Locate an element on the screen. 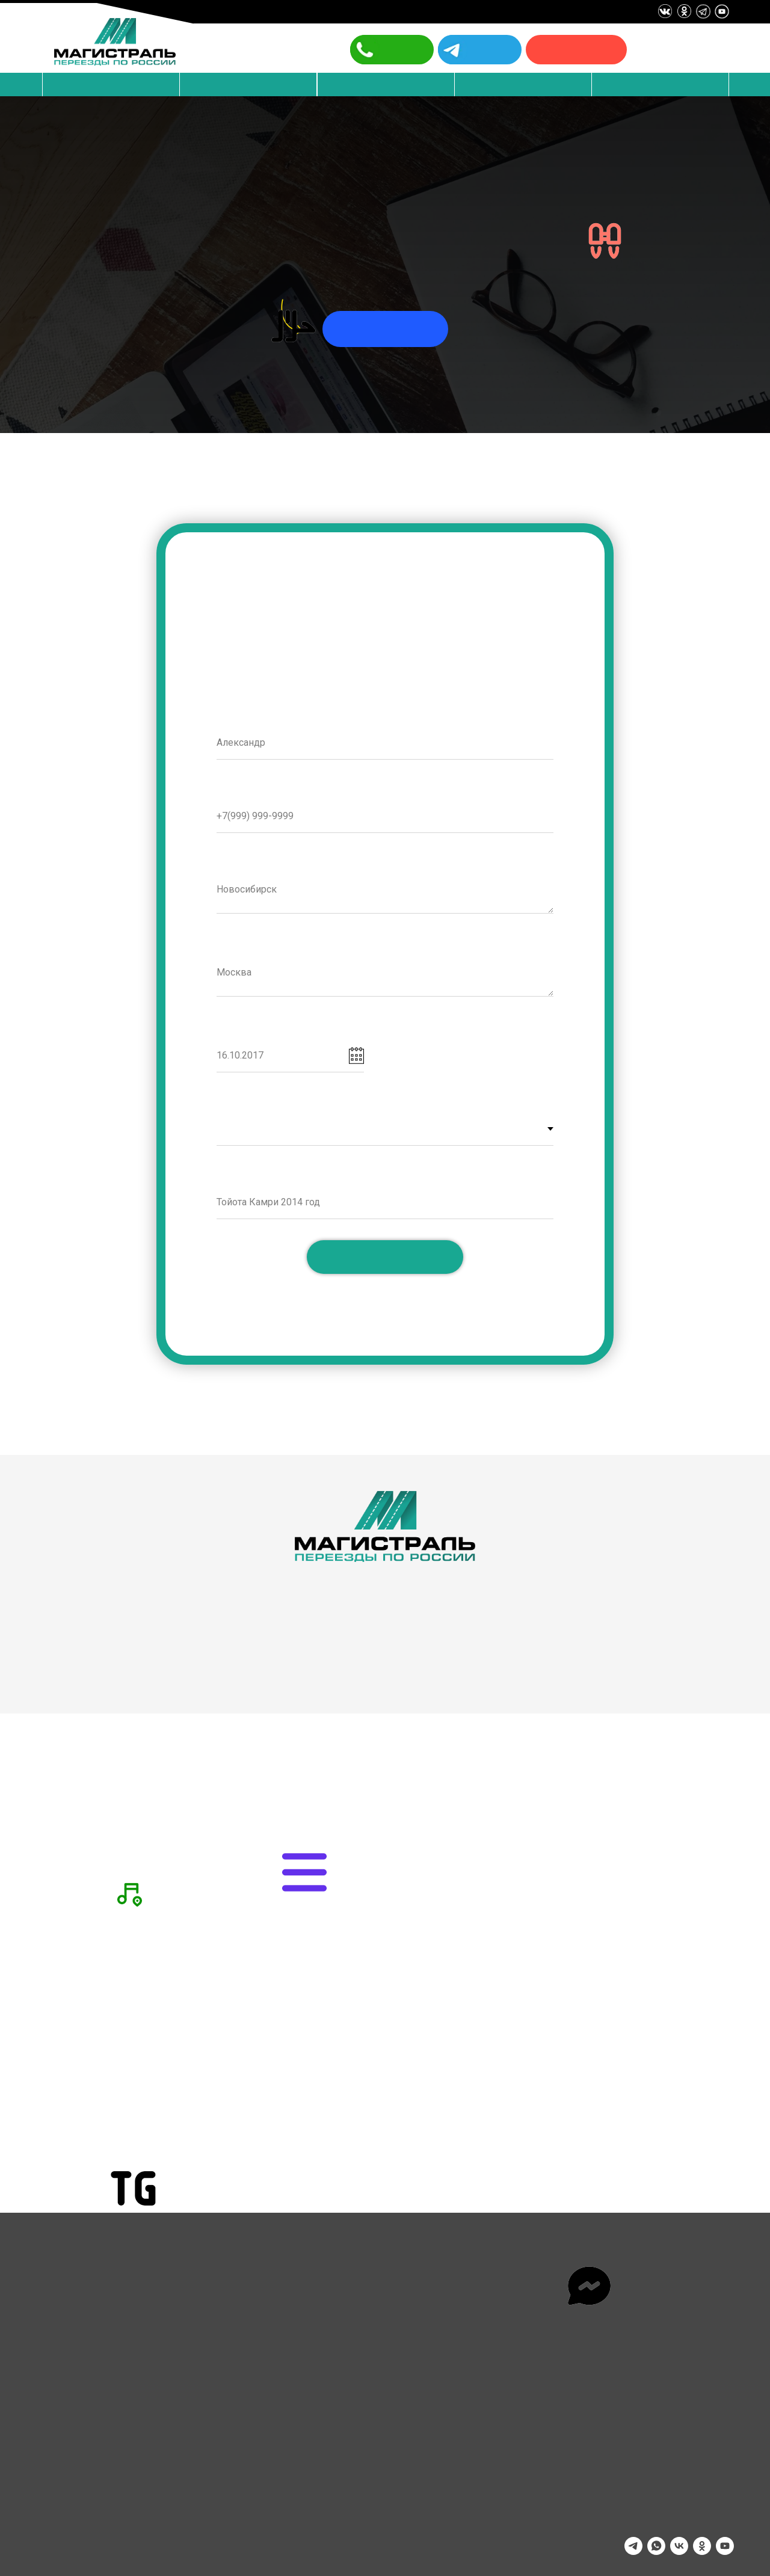 This screenshot has height=2576, width=770. tangent function in a math or calculator app is located at coordinates (131, 2188).